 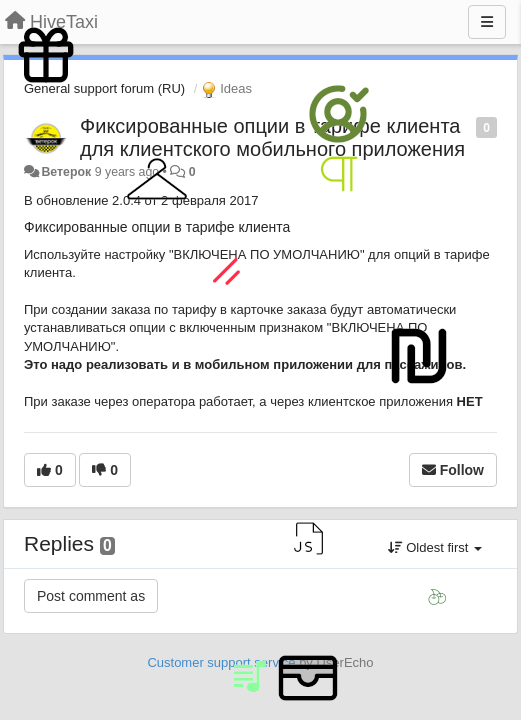 I want to click on indicates fruit or produce category, so click(x=437, y=597).